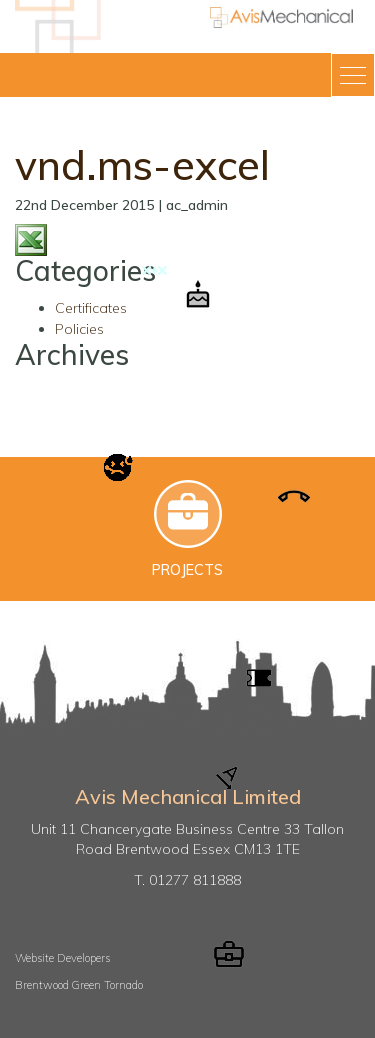  What do you see at coordinates (227, 777) in the screenshot?
I see `rotate text at a downward angle` at bounding box center [227, 777].